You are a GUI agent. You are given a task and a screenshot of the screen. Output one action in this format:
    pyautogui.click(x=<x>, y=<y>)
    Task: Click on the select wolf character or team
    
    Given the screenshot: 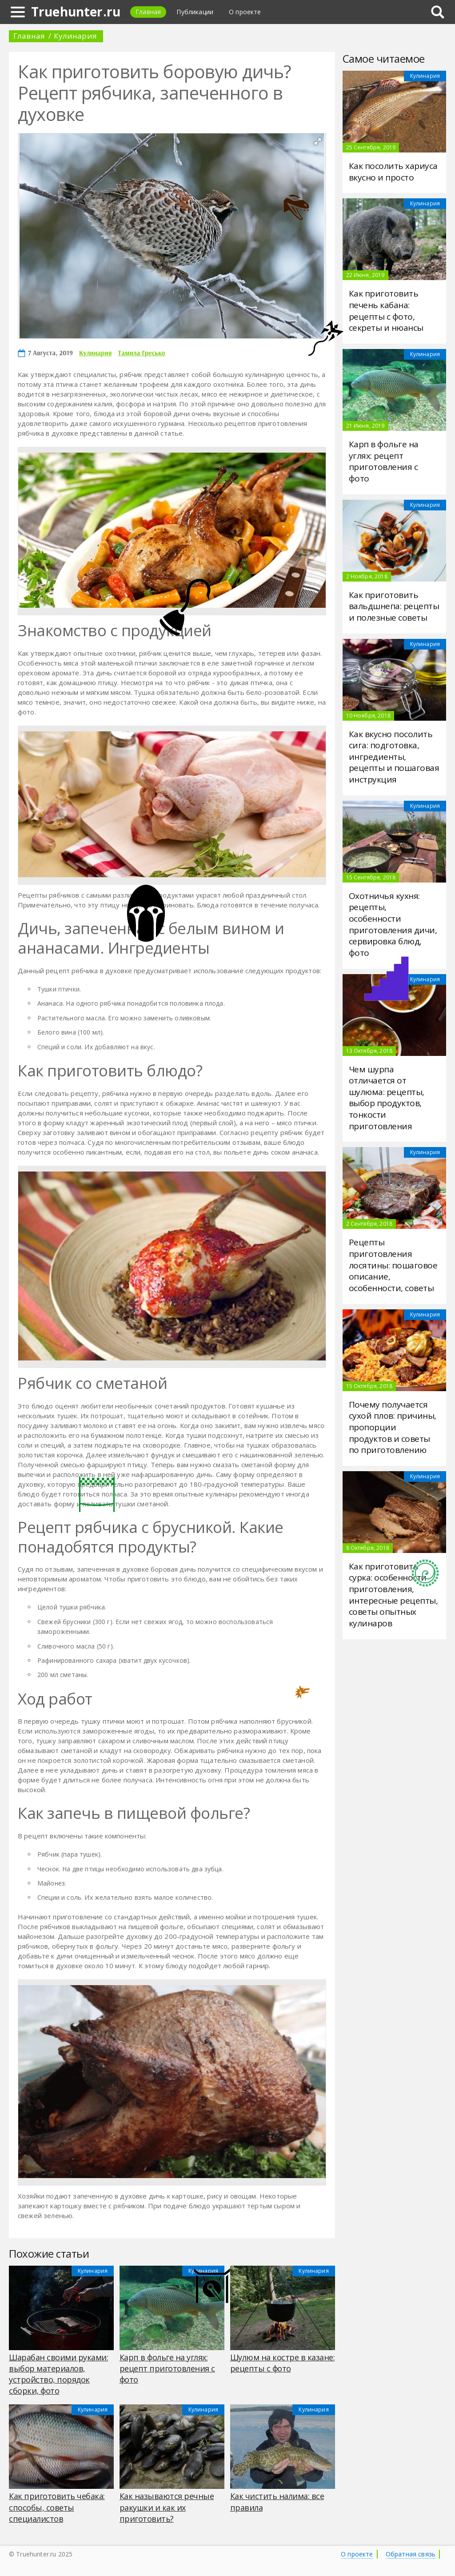 What is the action you would take?
    pyautogui.click(x=302, y=1692)
    